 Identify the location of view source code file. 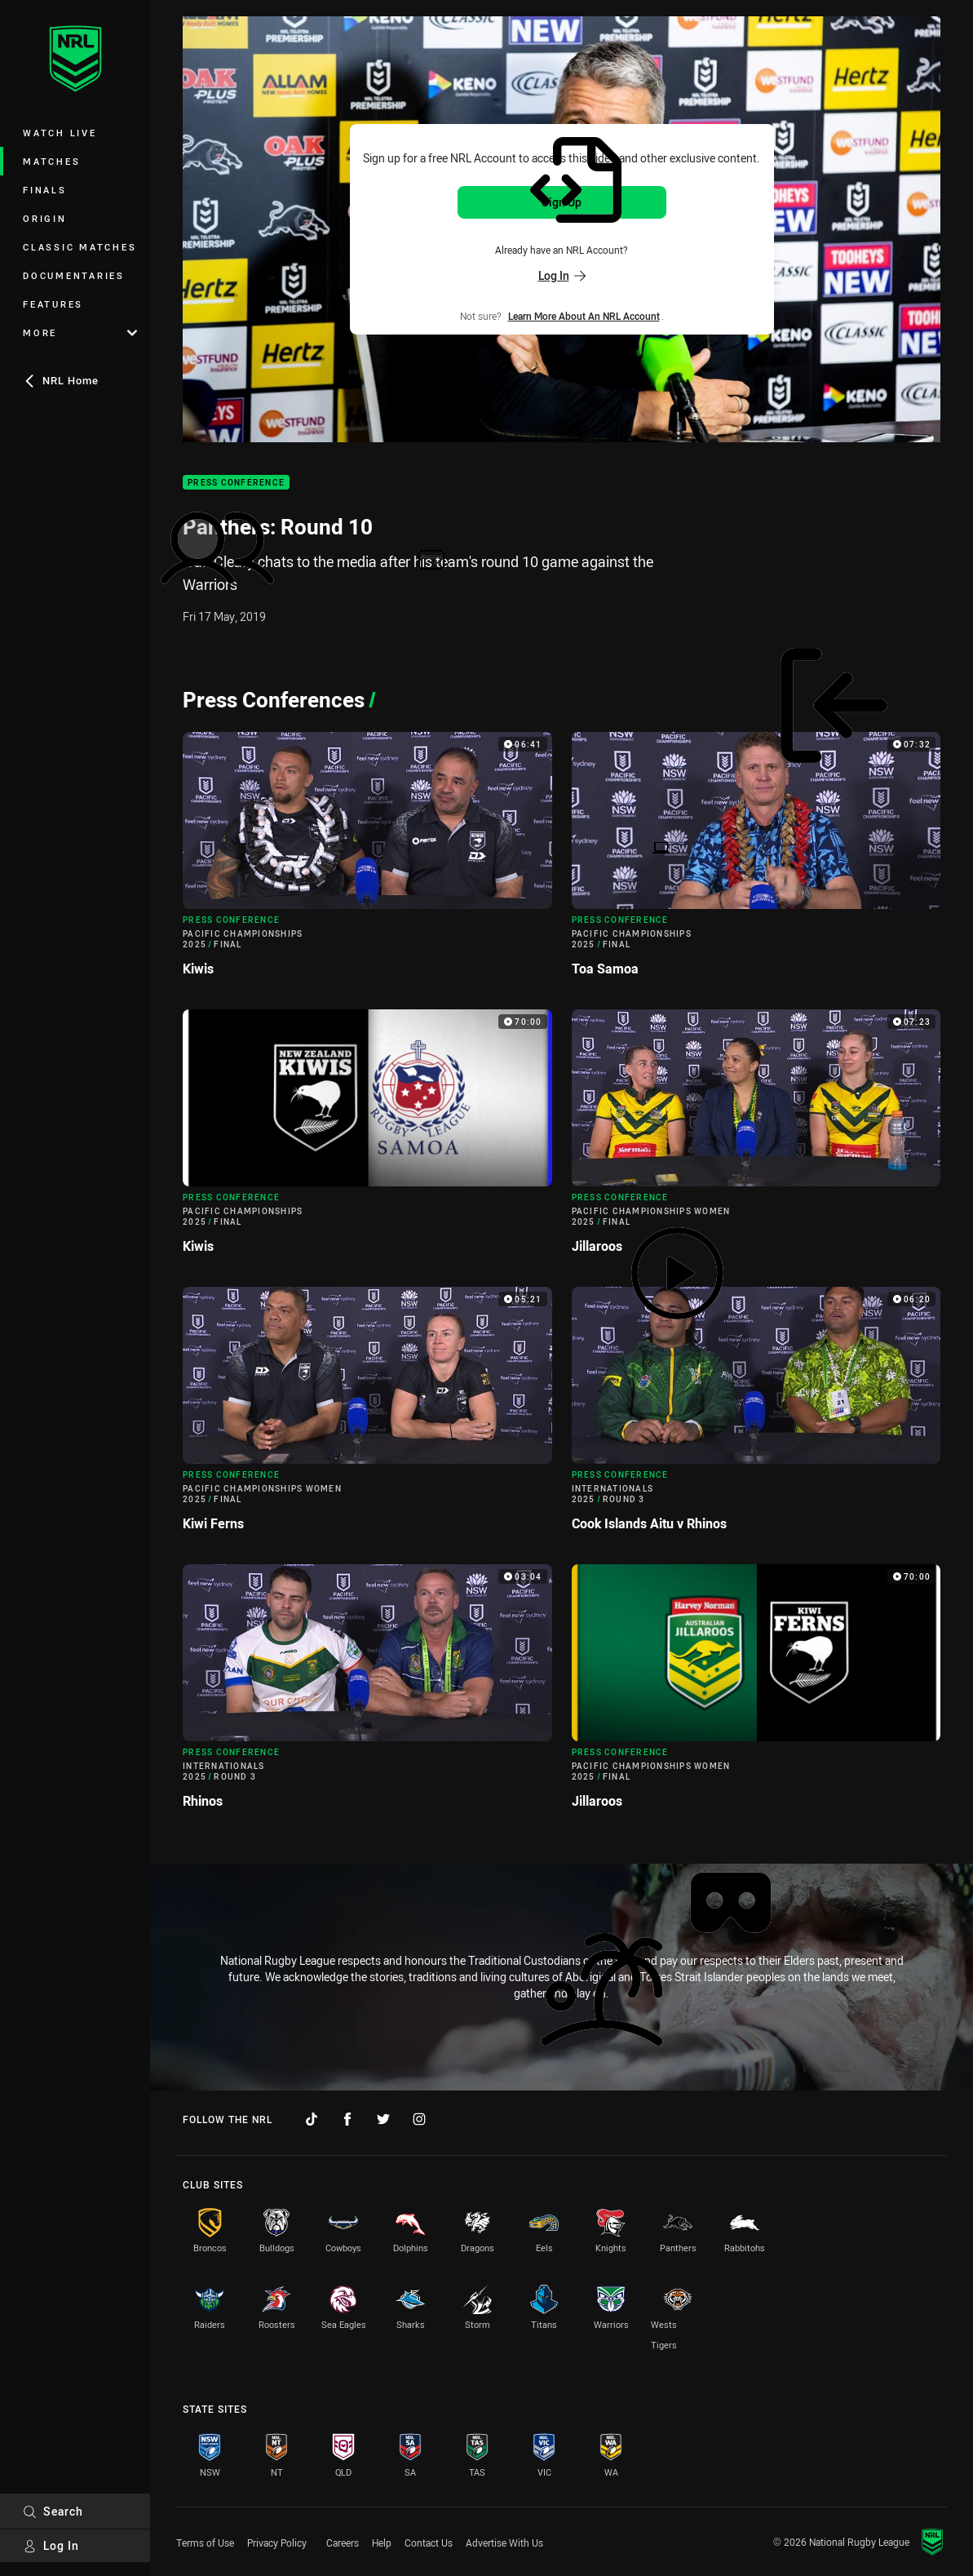
(576, 183).